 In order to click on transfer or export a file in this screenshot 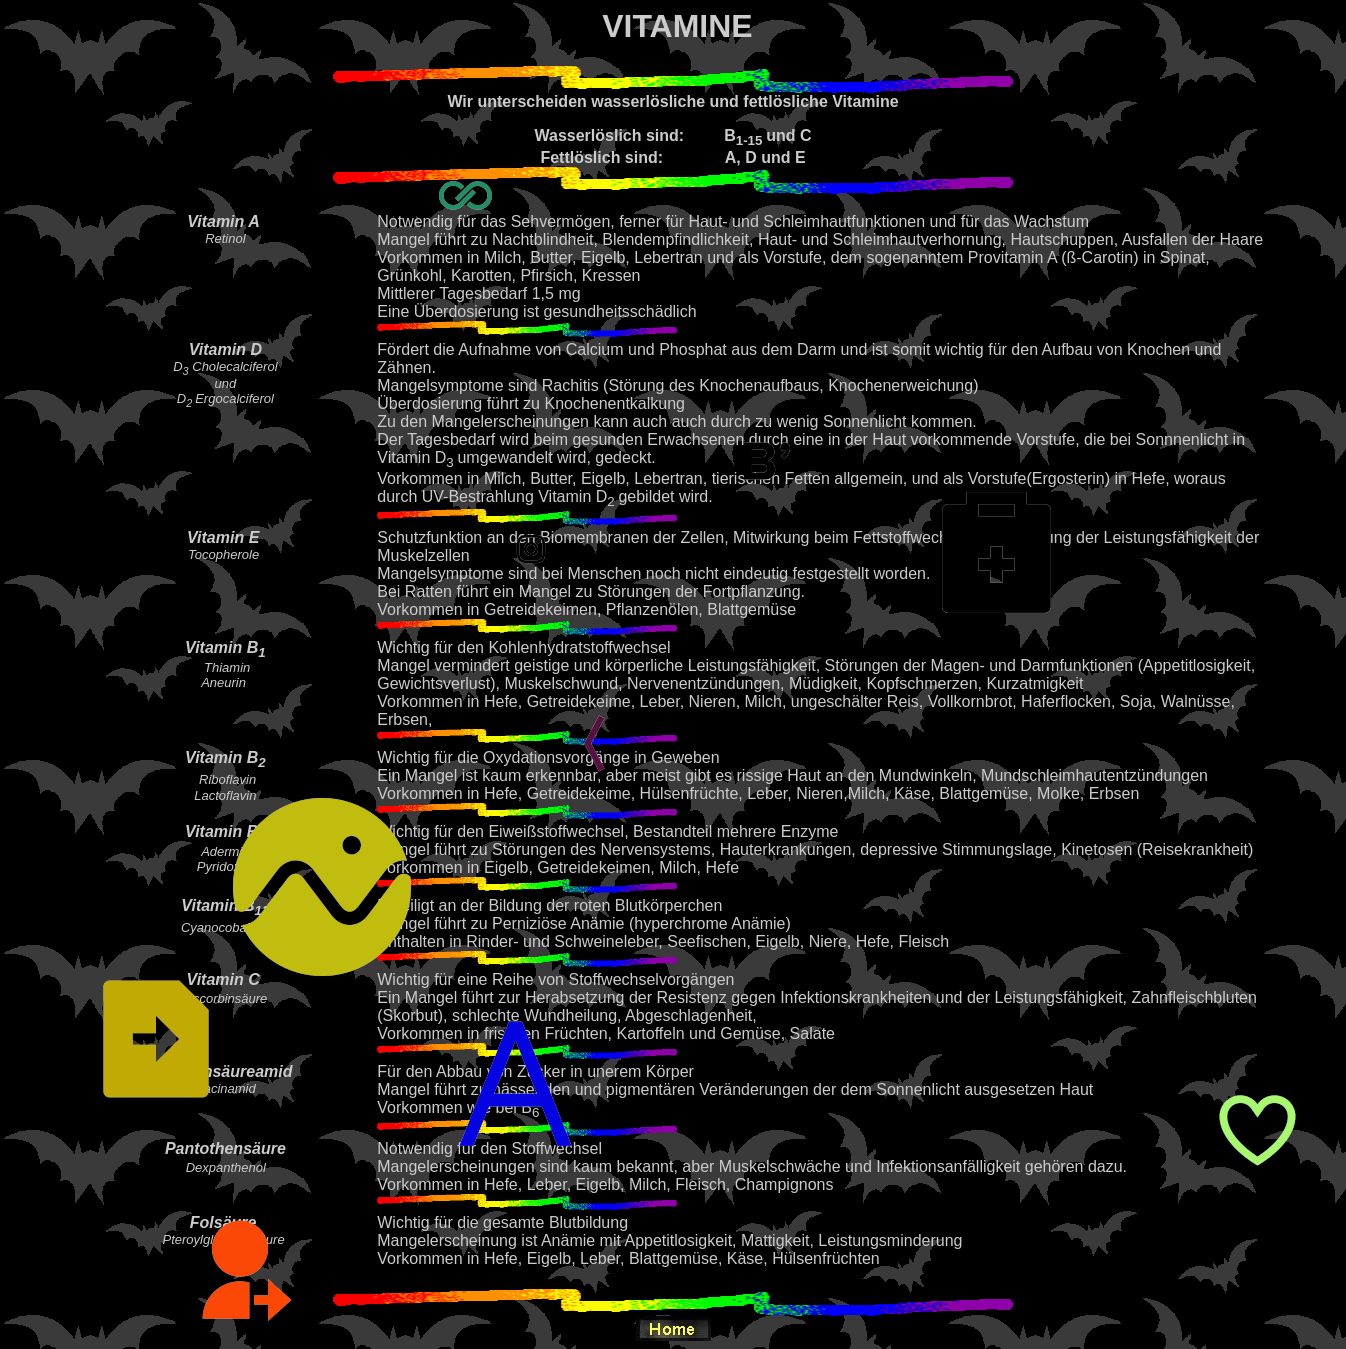, I will do `click(156, 1039)`.